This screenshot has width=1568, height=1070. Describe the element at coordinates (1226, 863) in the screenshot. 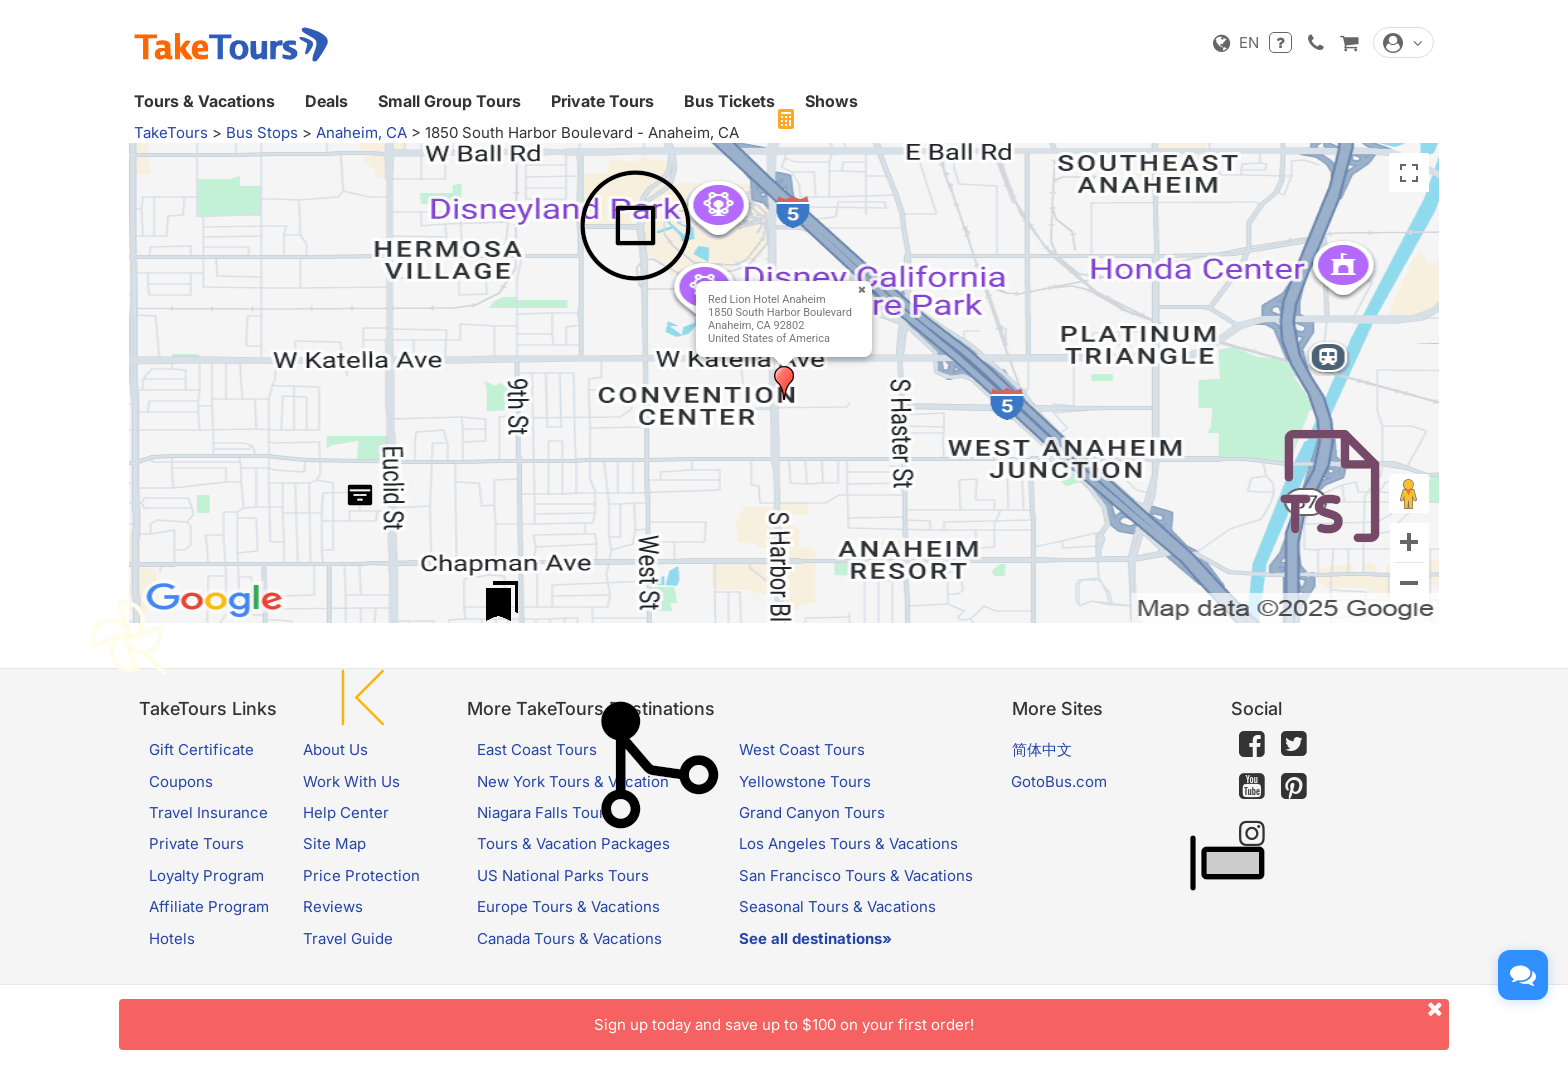

I see `align content to the left edge` at that location.